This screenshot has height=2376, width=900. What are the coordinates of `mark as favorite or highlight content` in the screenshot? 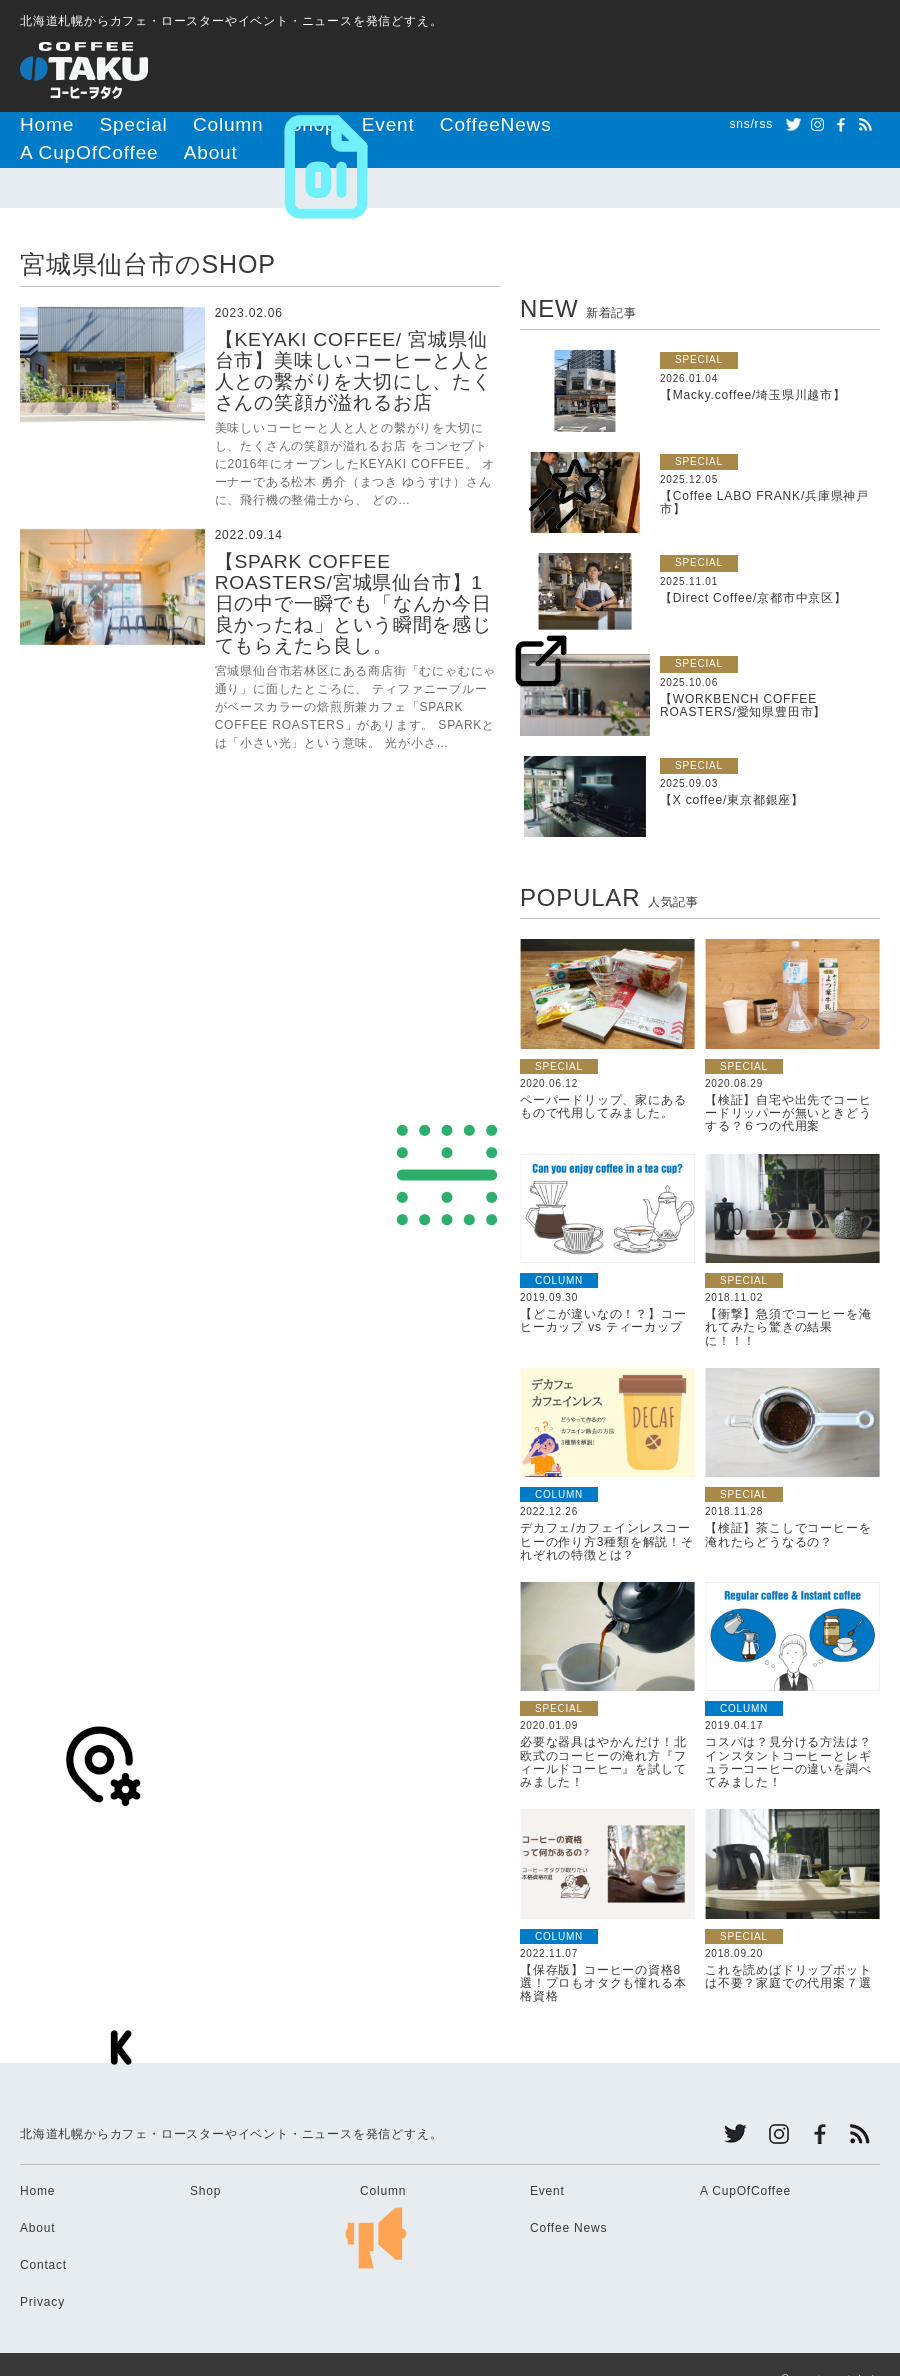 It's located at (564, 494).